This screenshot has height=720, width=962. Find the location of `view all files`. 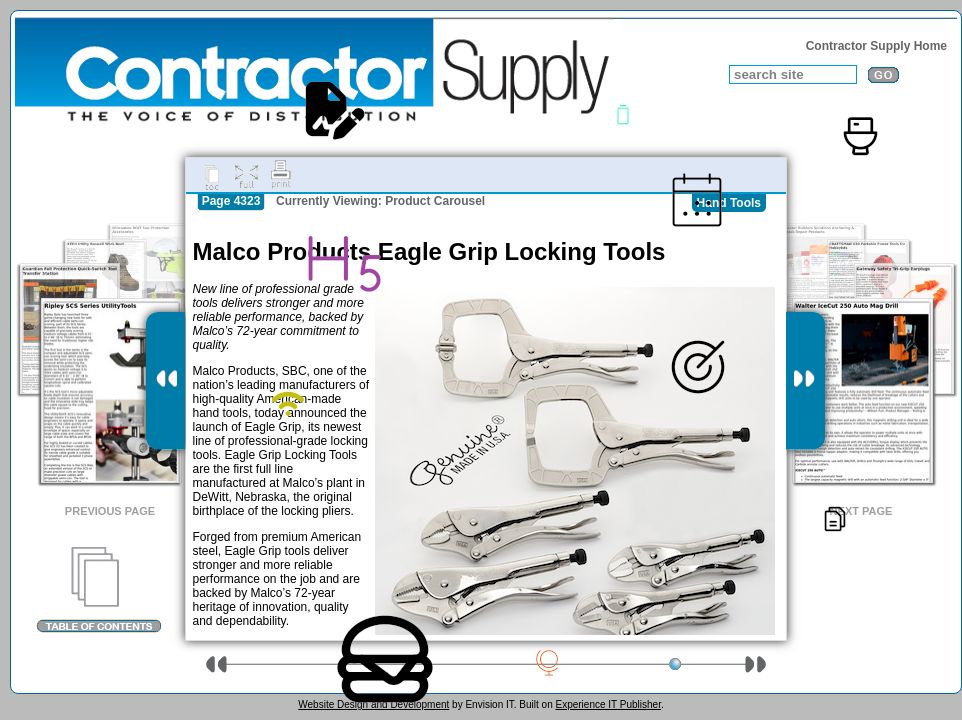

view all files is located at coordinates (835, 519).